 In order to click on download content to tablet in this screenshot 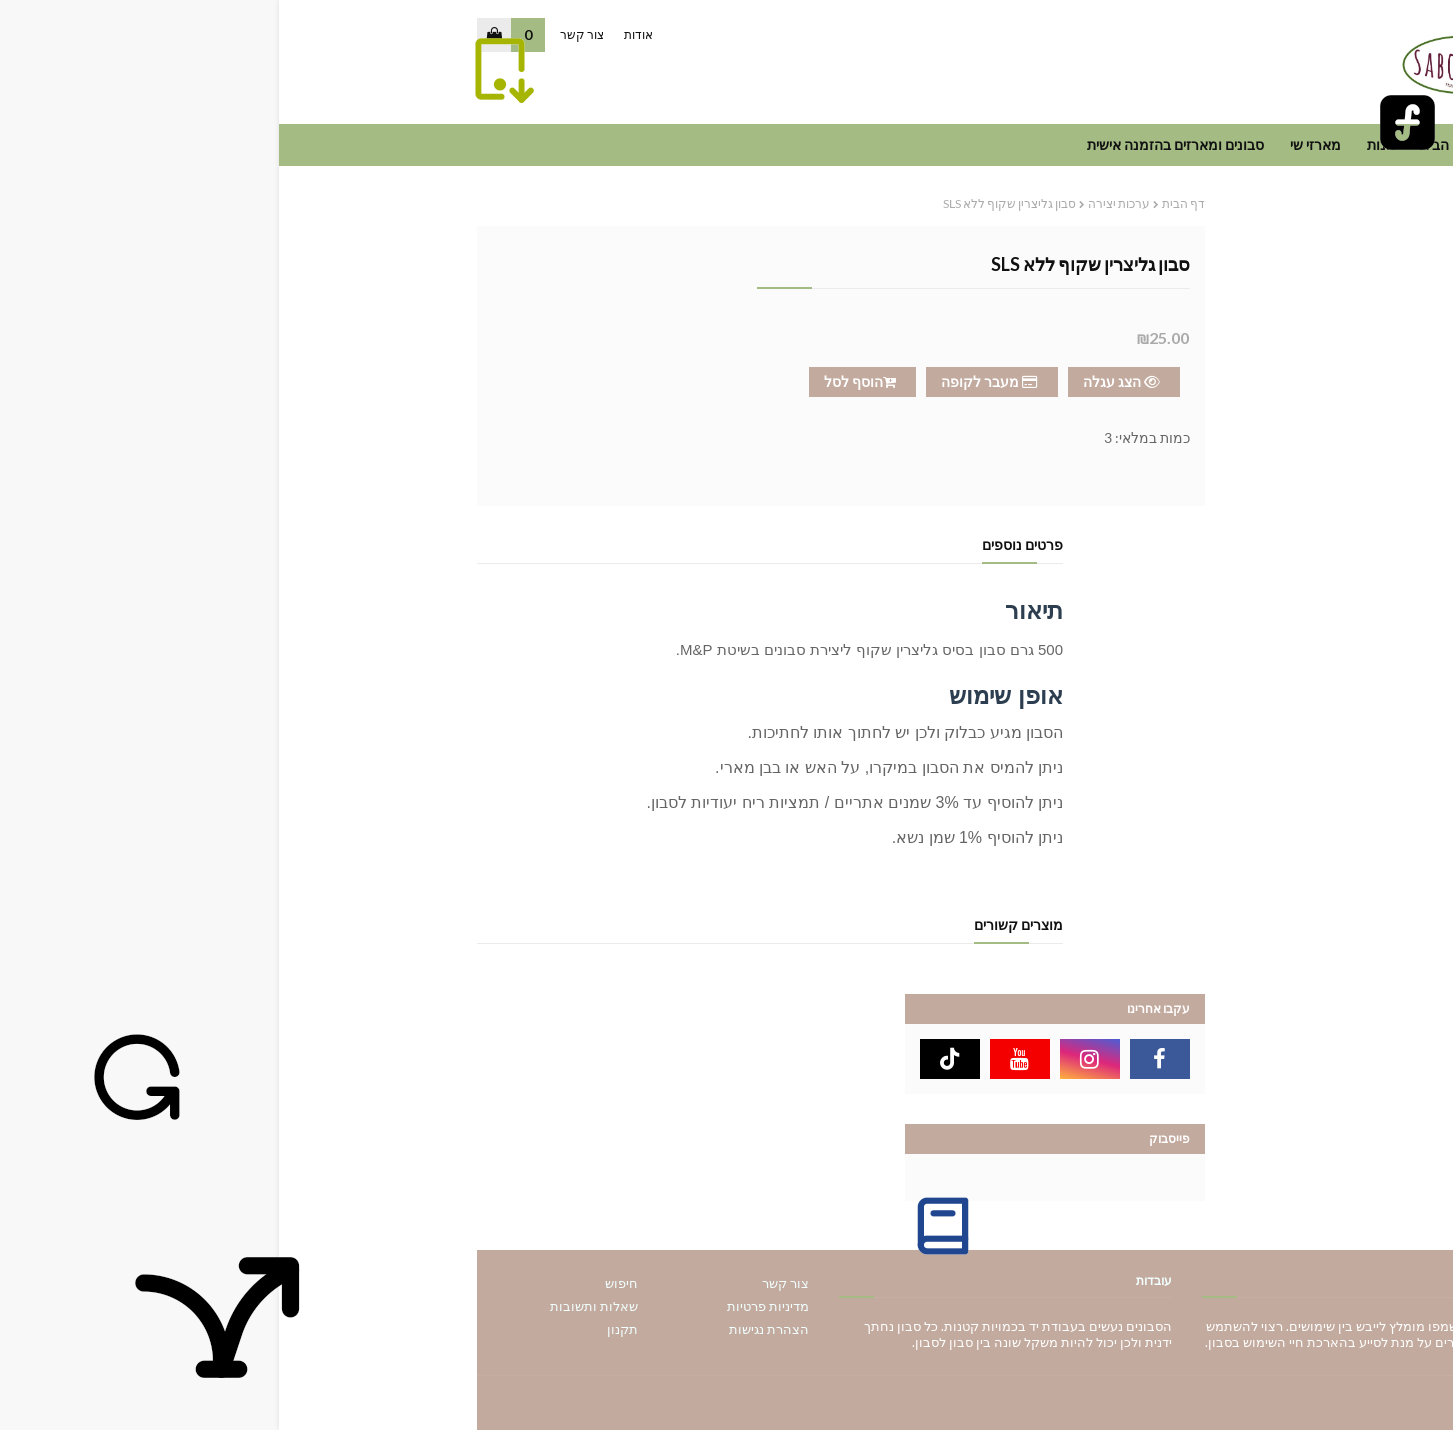, I will do `click(500, 69)`.